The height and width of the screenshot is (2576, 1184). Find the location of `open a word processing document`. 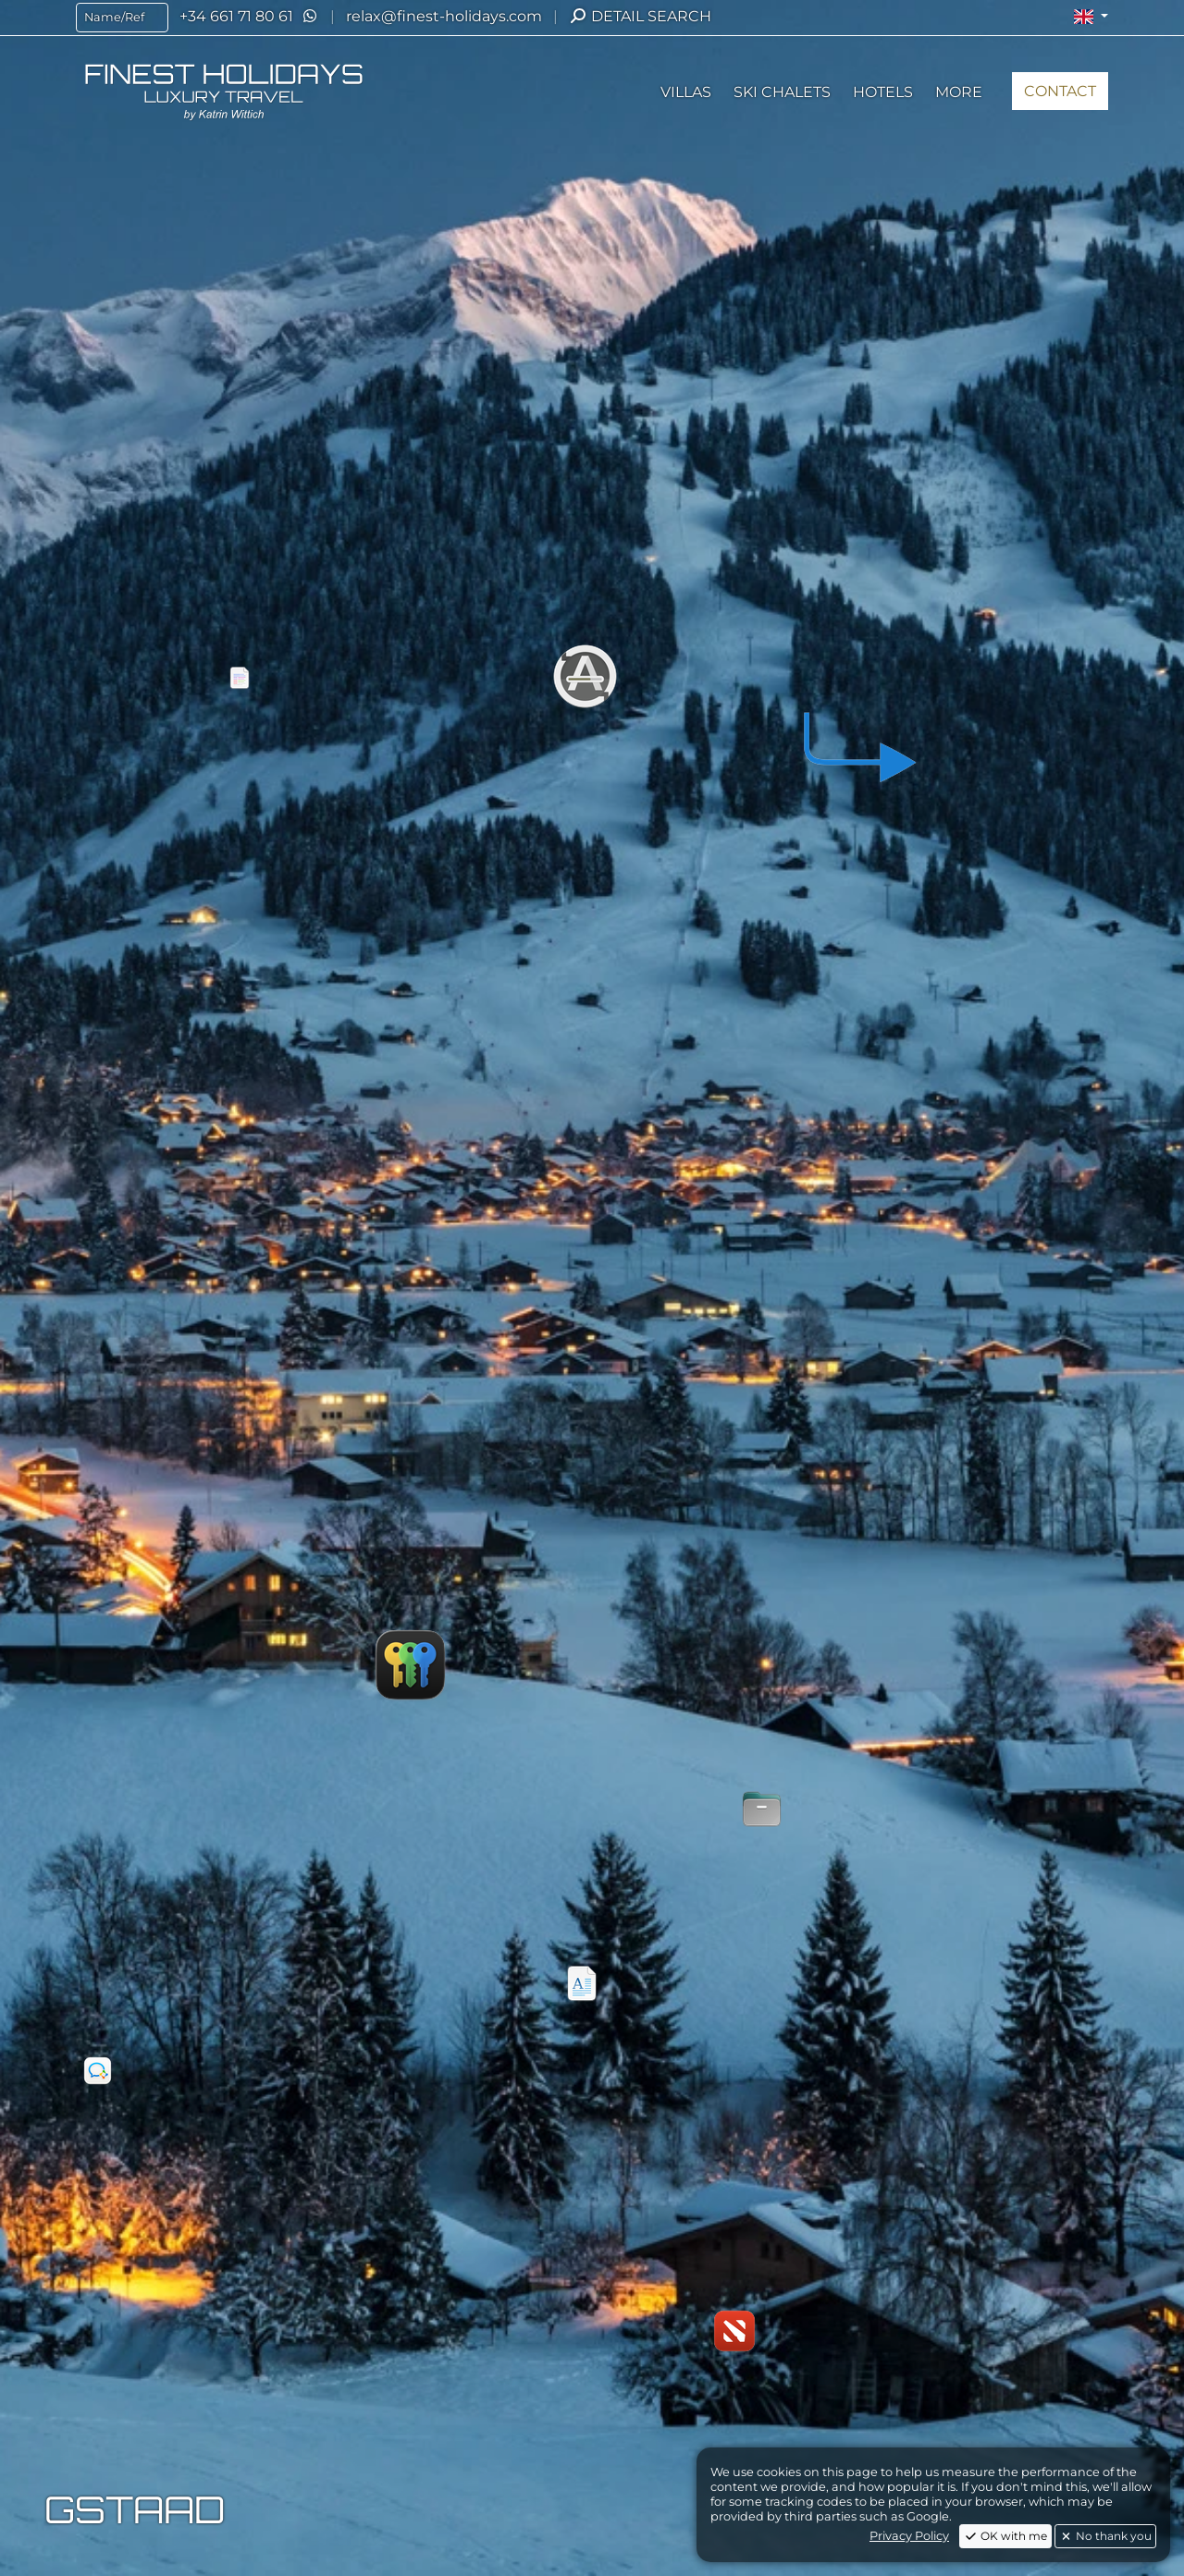

open a word processing document is located at coordinates (582, 1983).